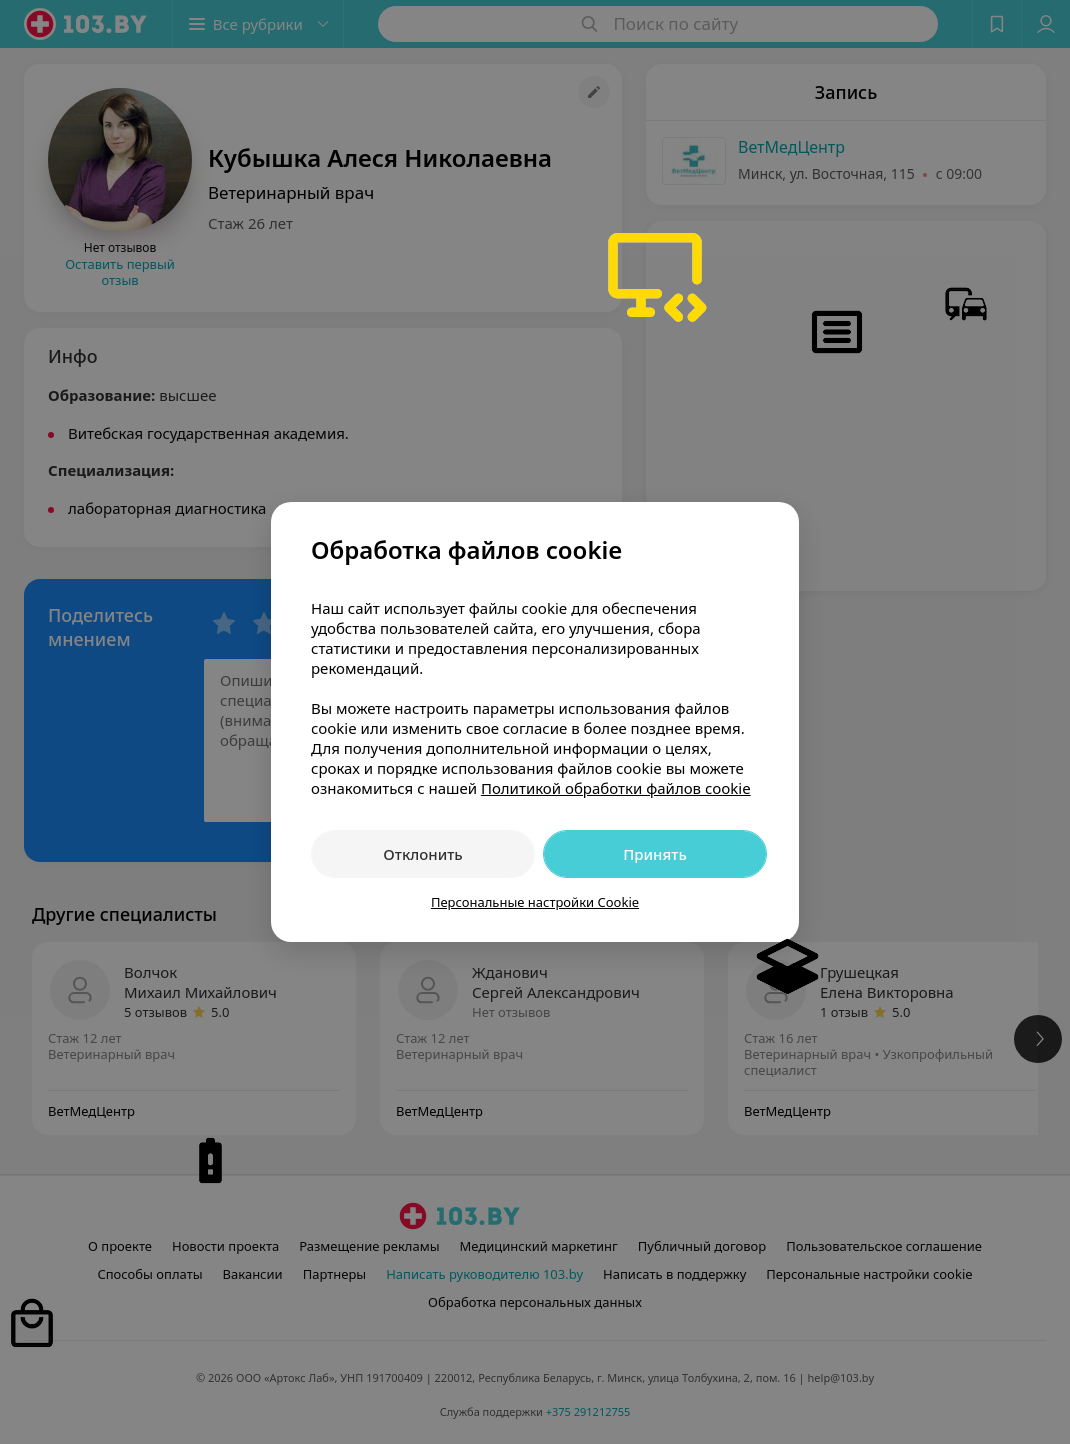 The image size is (1070, 1444). What do you see at coordinates (966, 304) in the screenshot?
I see `view commute options` at bounding box center [966, 304].